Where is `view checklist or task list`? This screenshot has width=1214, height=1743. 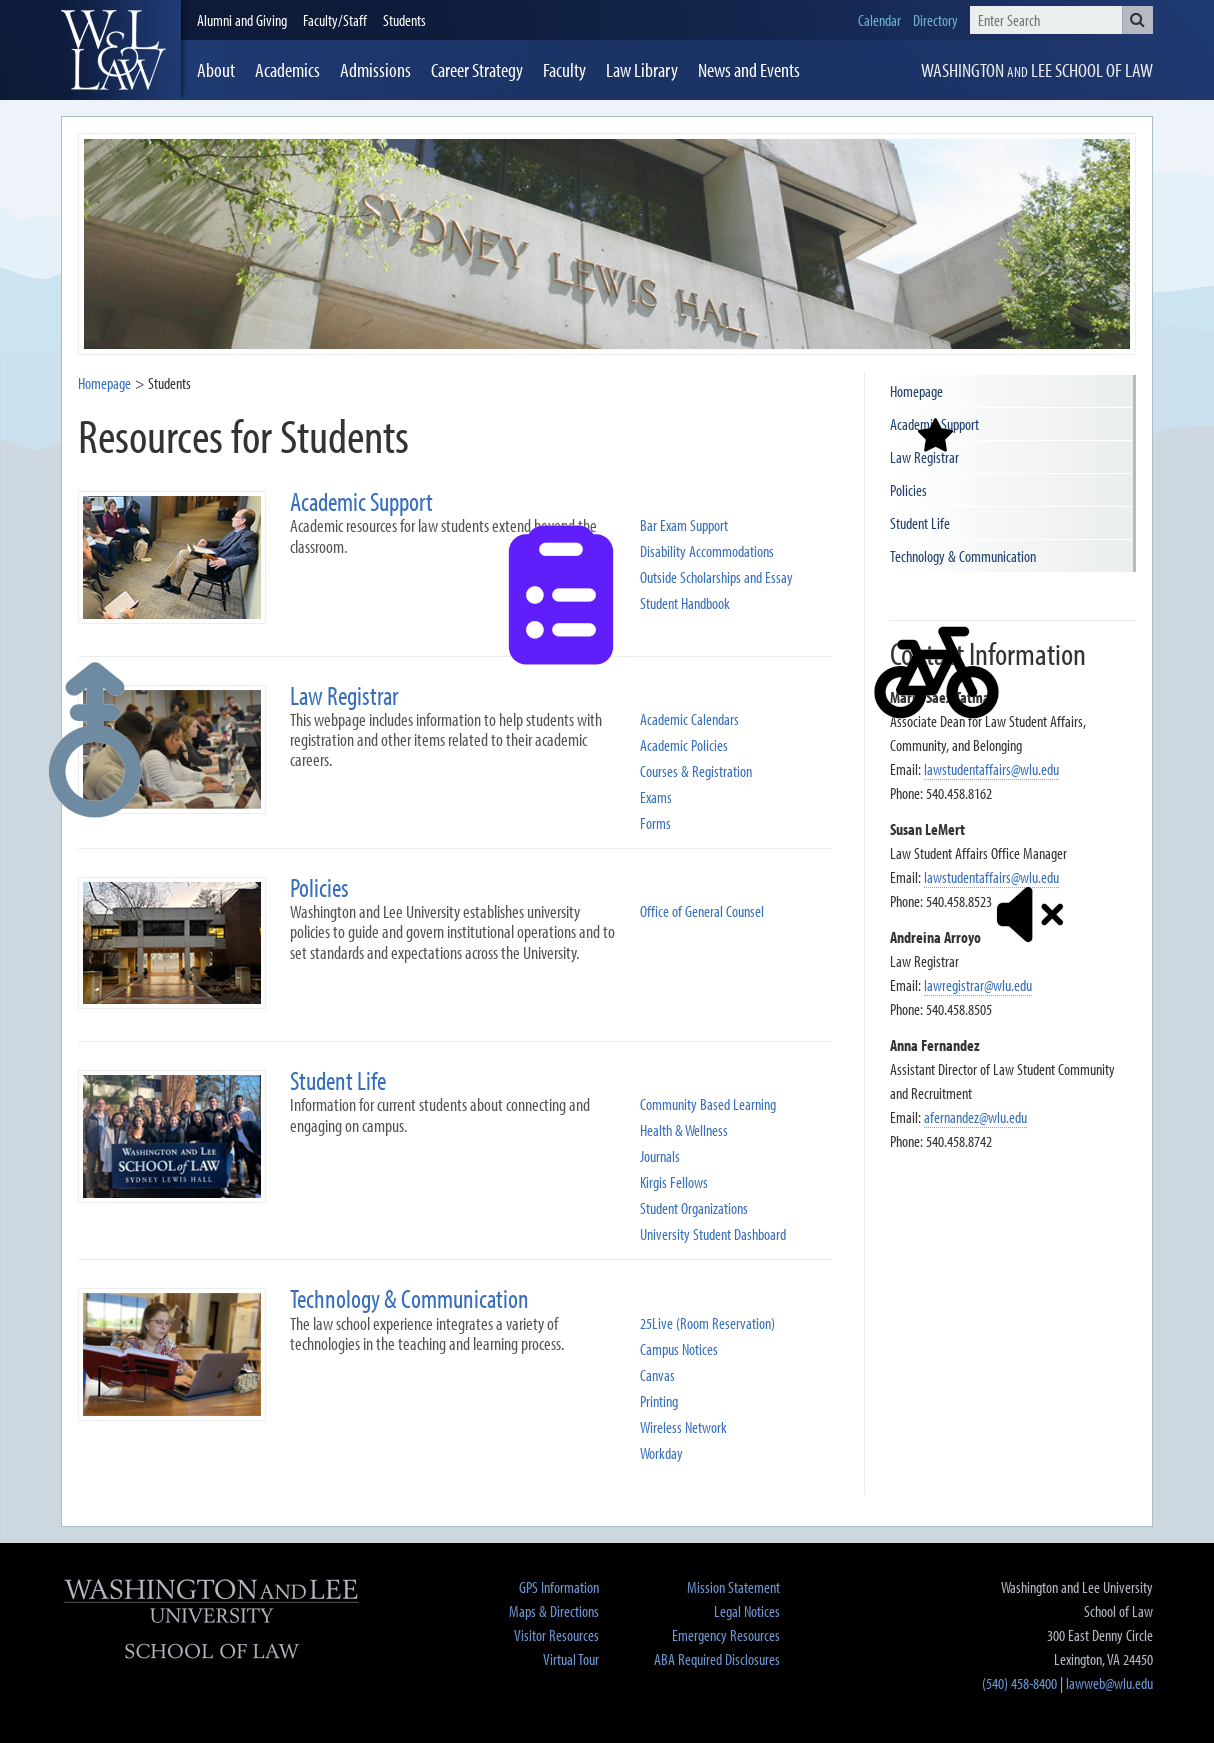
view checklist or task list is located at coordinates (561, 595).